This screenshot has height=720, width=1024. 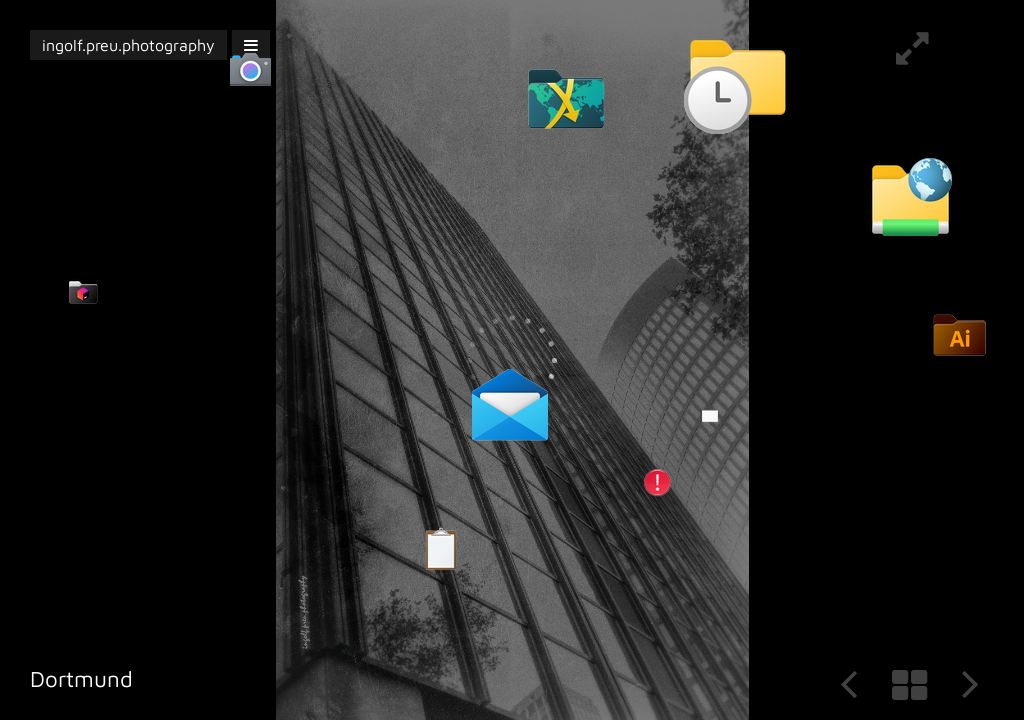 What do you see at coordinates (710, 416) in the screenshot?
I see `open a new window` at bounding box center [710, 416].